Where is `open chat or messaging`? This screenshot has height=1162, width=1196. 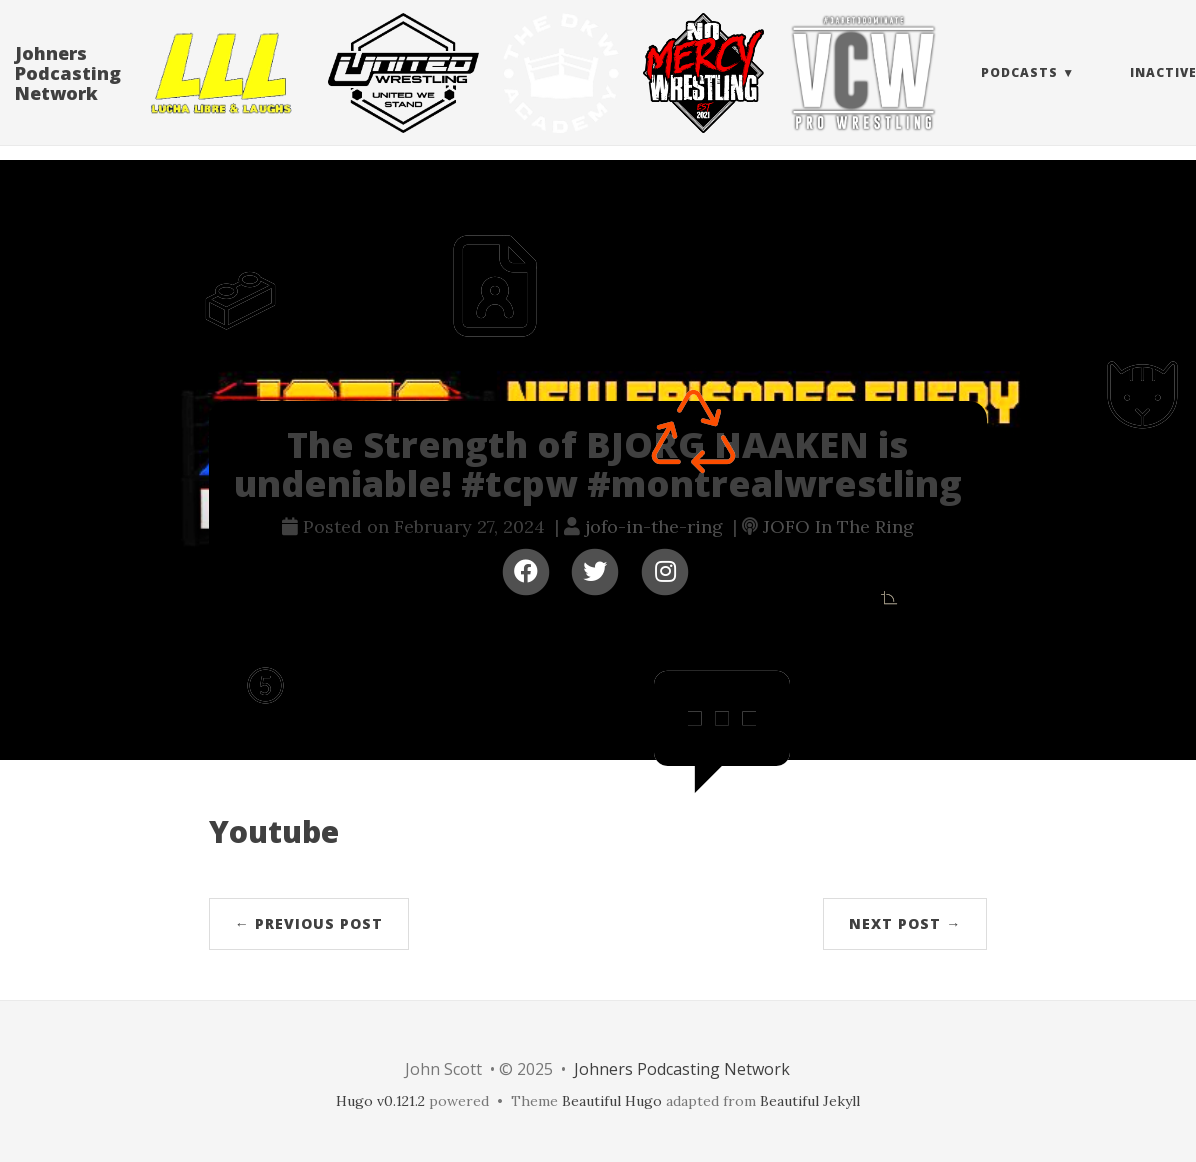
open chat or messaging is located at coordinates (722, 732).